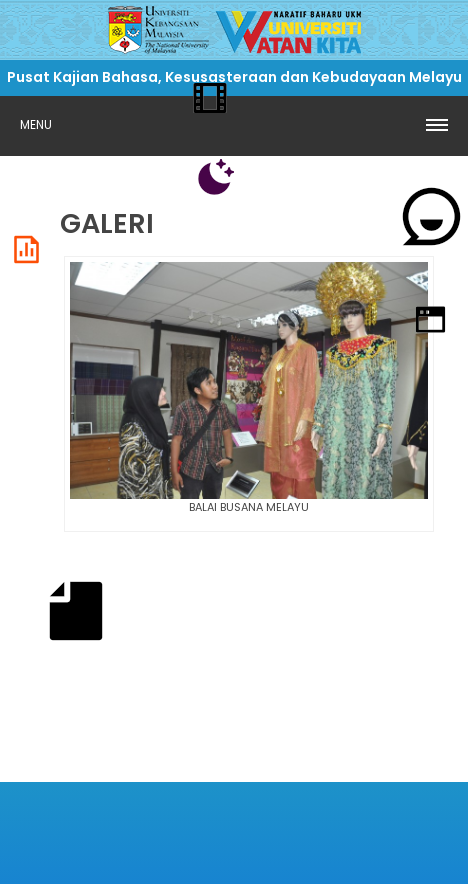 The height and width of the screenshot is (884, 468). I want to click on access video or film content, so click(210, 98).